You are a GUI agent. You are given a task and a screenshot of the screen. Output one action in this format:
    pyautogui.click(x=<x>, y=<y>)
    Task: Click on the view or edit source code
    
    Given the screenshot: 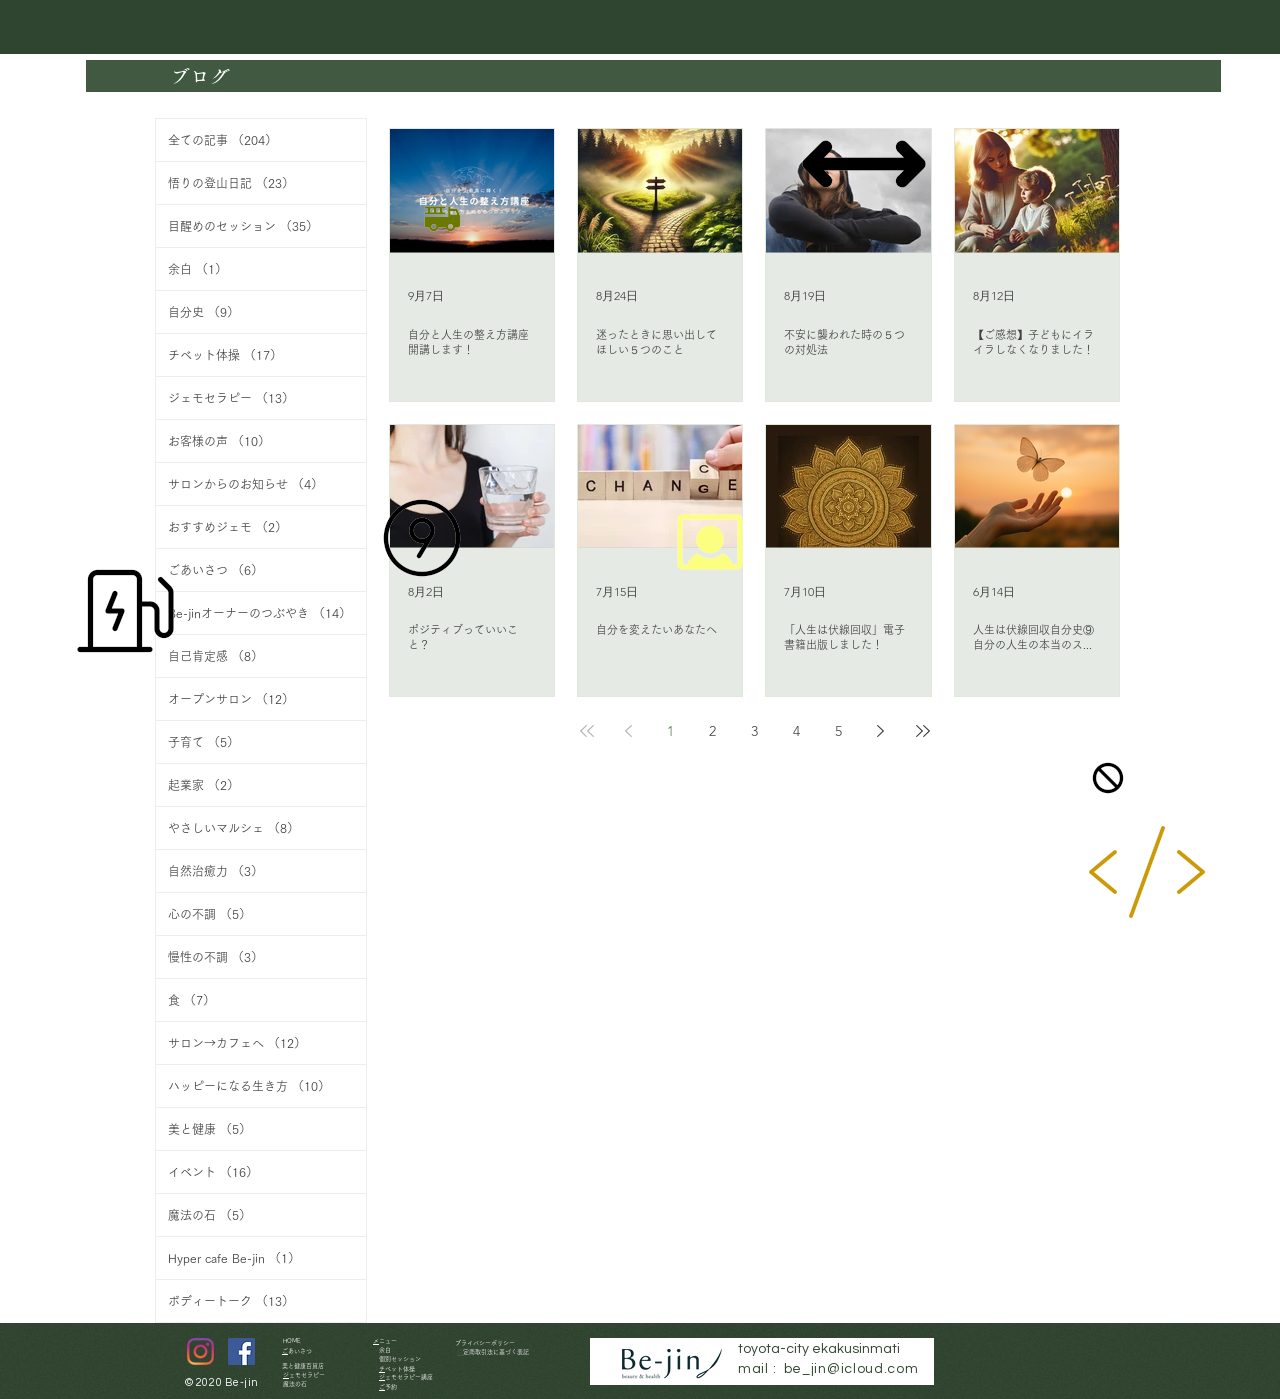 What is the action you would take?
    pyautogui.click(x=1147, y=872)
    